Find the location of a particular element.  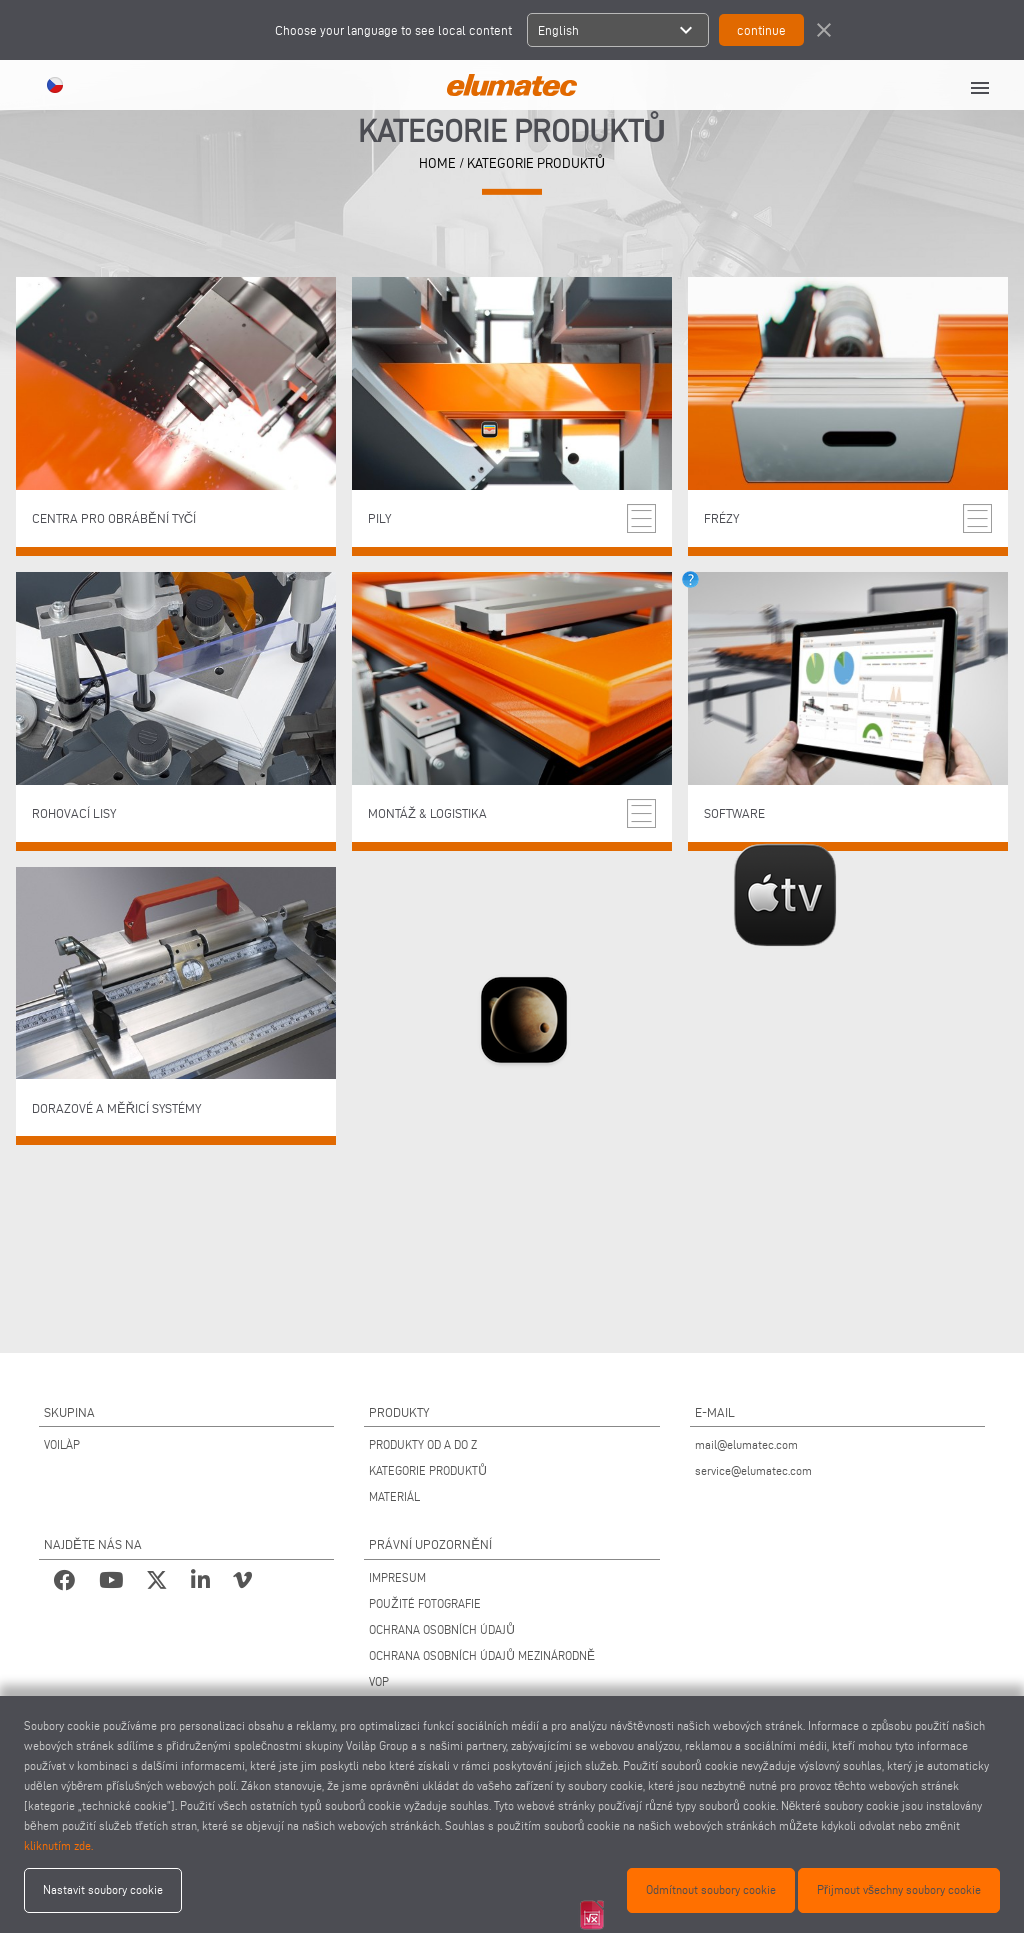

open LibreOffice Math application is located at coordinates (592, 1915).